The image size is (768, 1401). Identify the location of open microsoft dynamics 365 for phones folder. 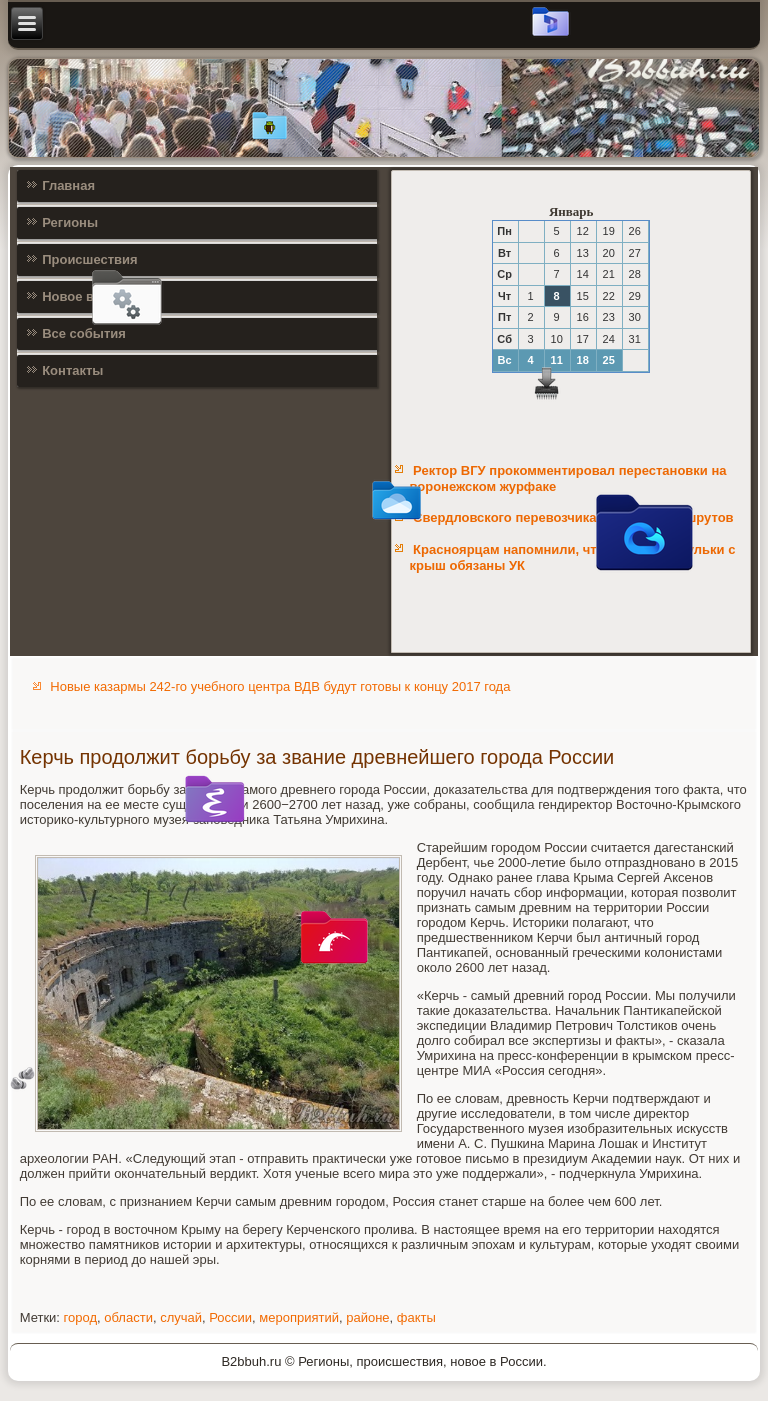
(550, 22).